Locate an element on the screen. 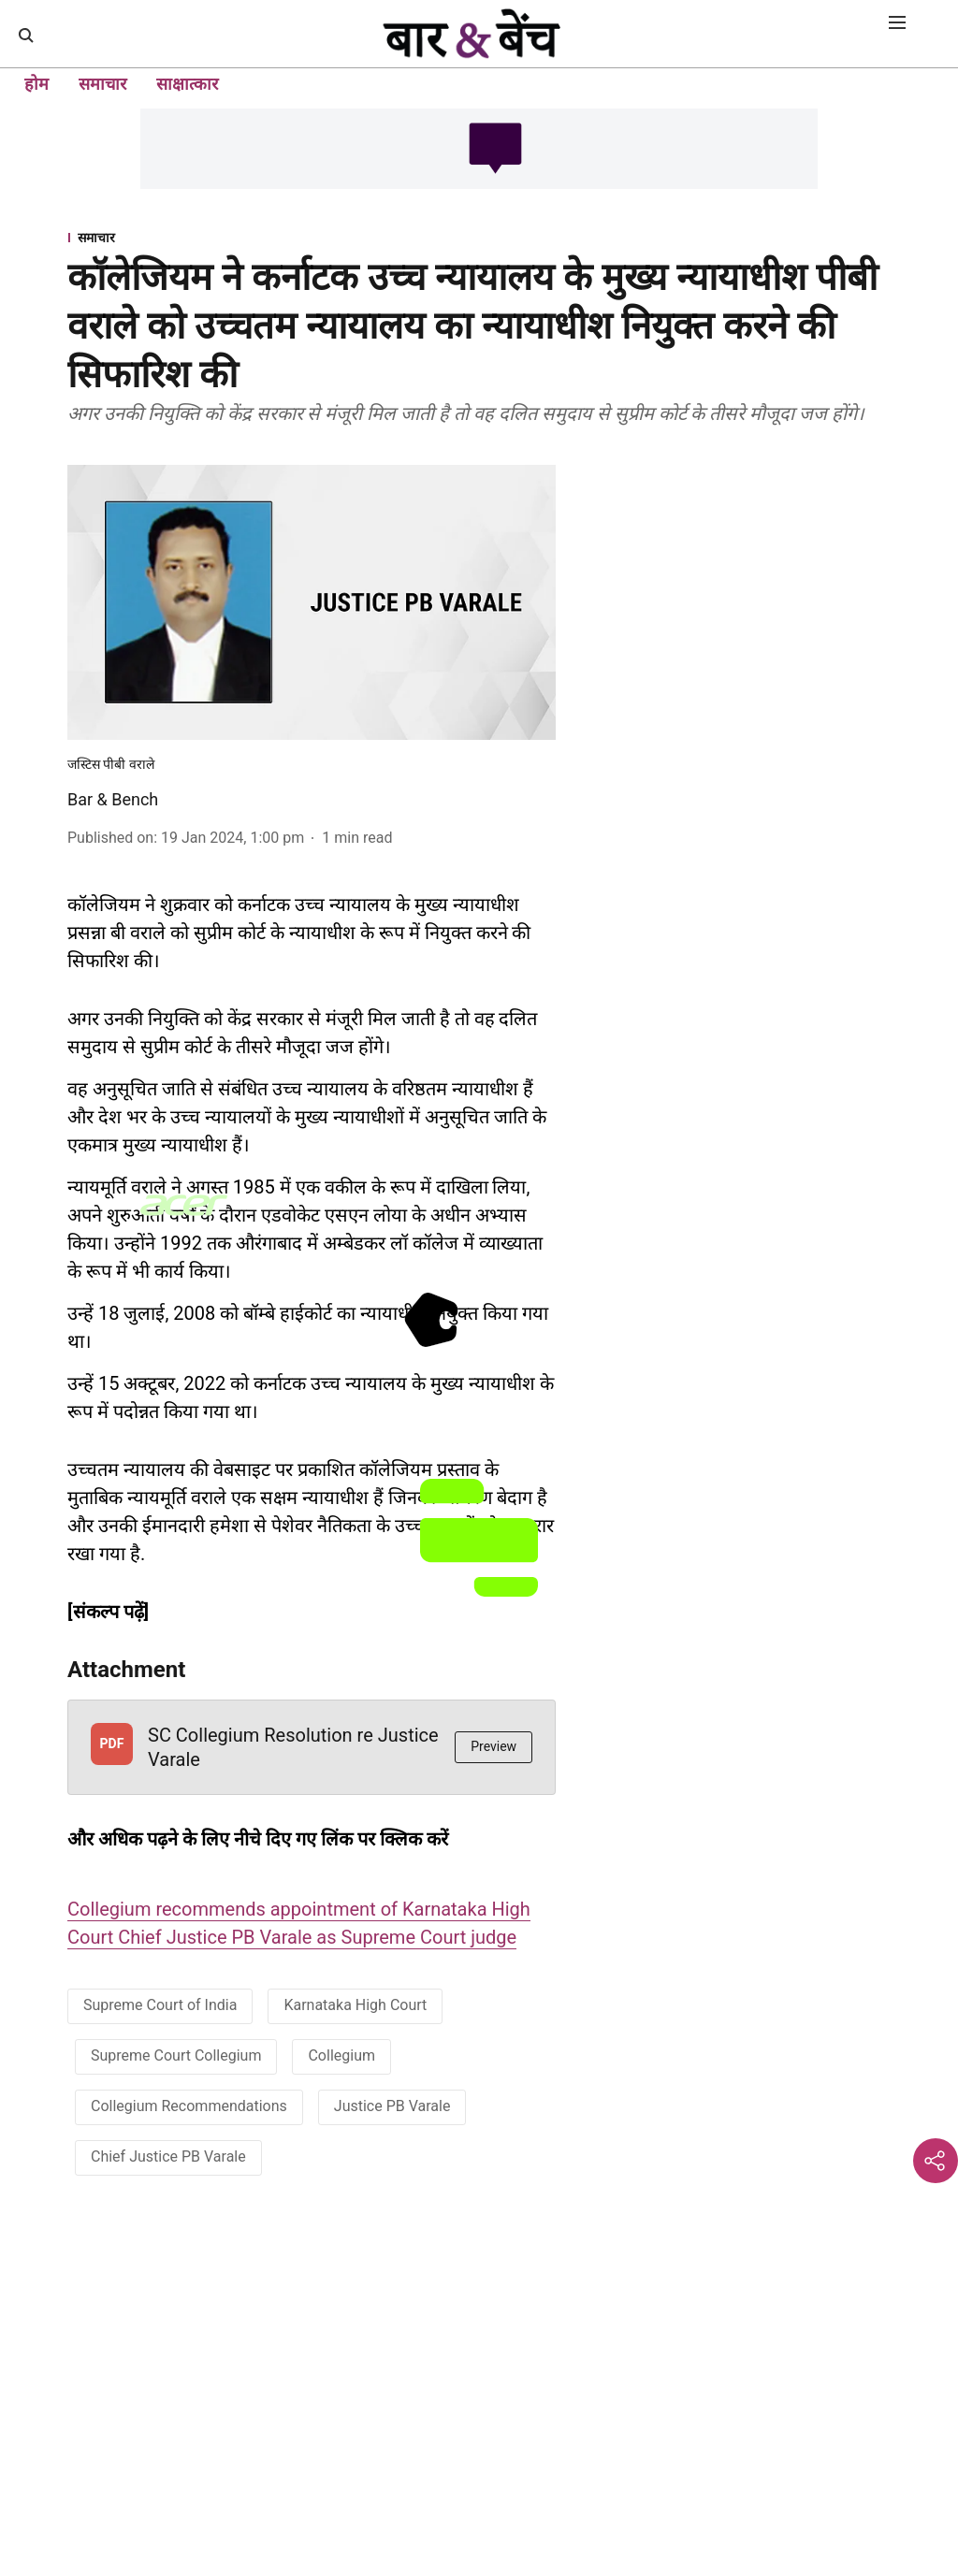  retool app or service logo is located at coordinates (479, 1538).